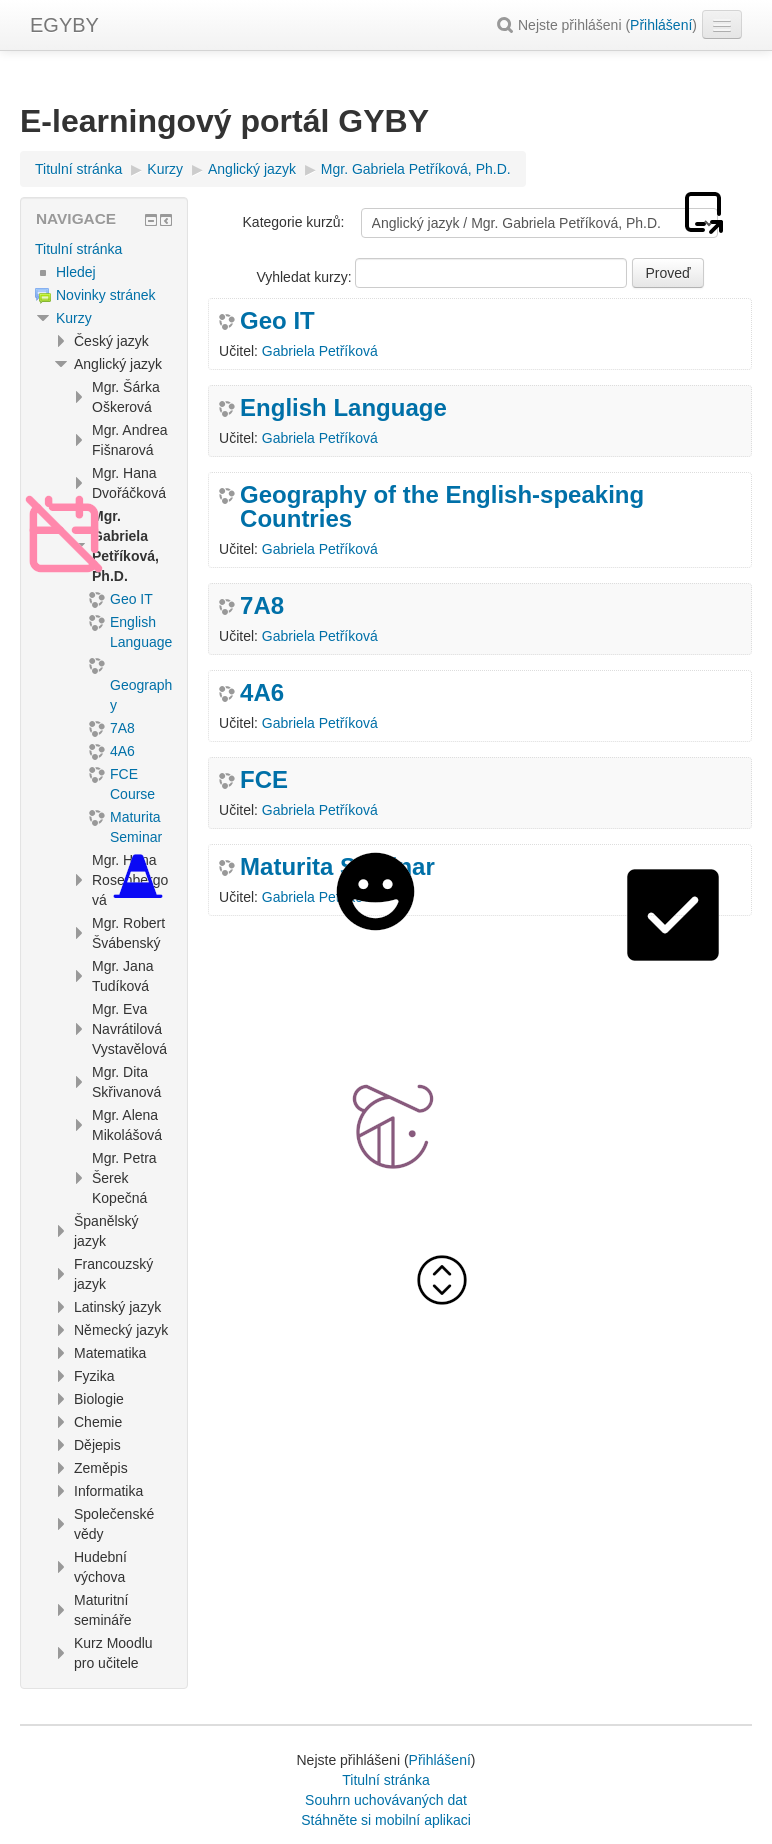 Image resolution: width=772 pixels, height=1844 pixels. I want to click on open the New York Times app, so click(393, 1125).